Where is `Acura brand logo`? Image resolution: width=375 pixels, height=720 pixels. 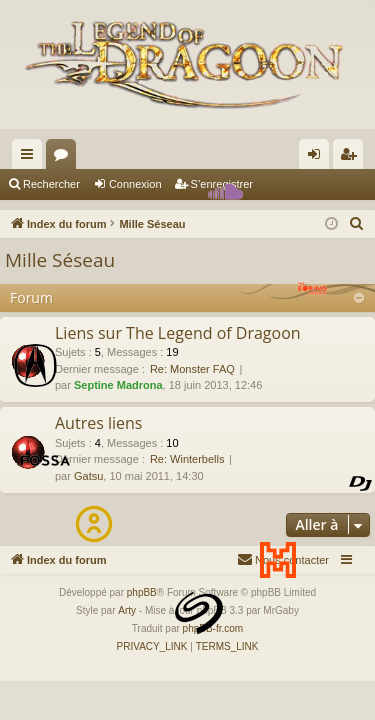 Acura brand logo is located at coordinates (35, 365).